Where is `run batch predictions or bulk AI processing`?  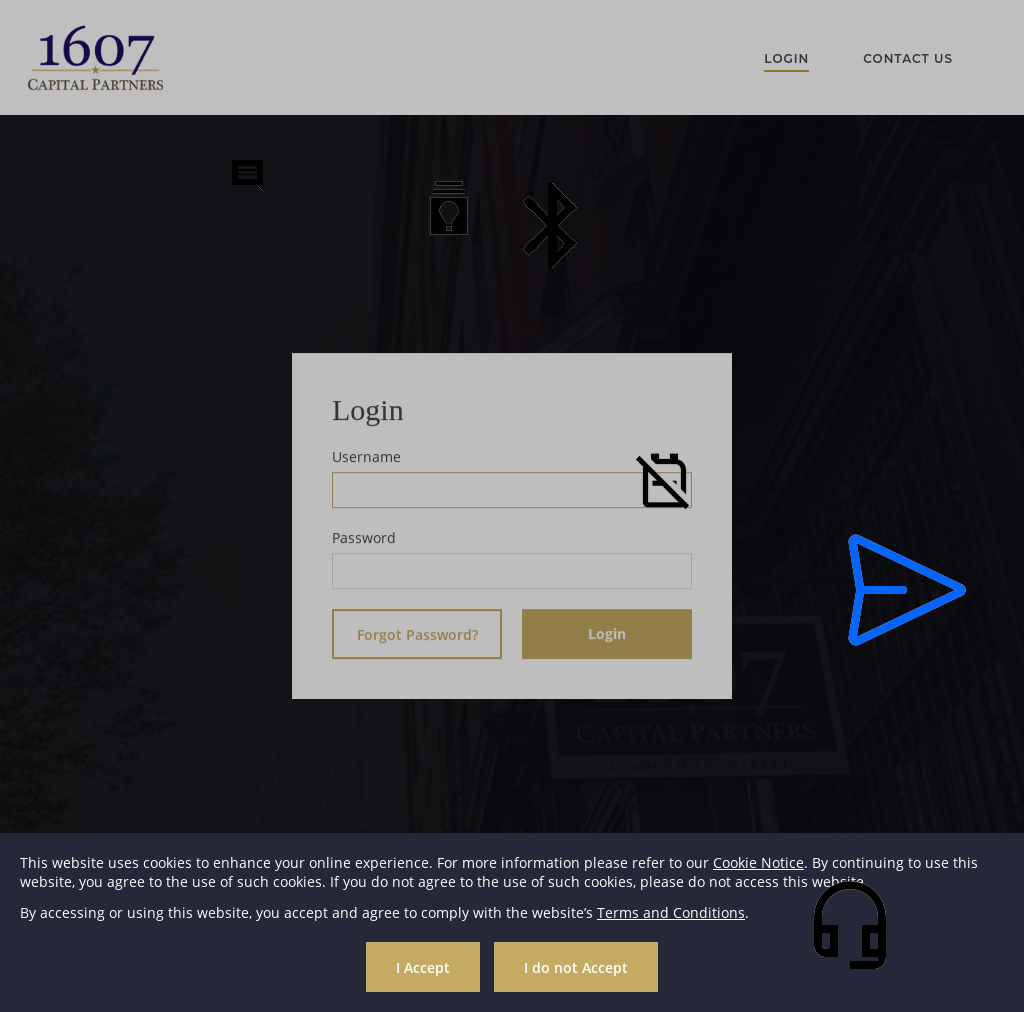 run batch predictions or bulk AI processing is located at coordinates (449, 208).